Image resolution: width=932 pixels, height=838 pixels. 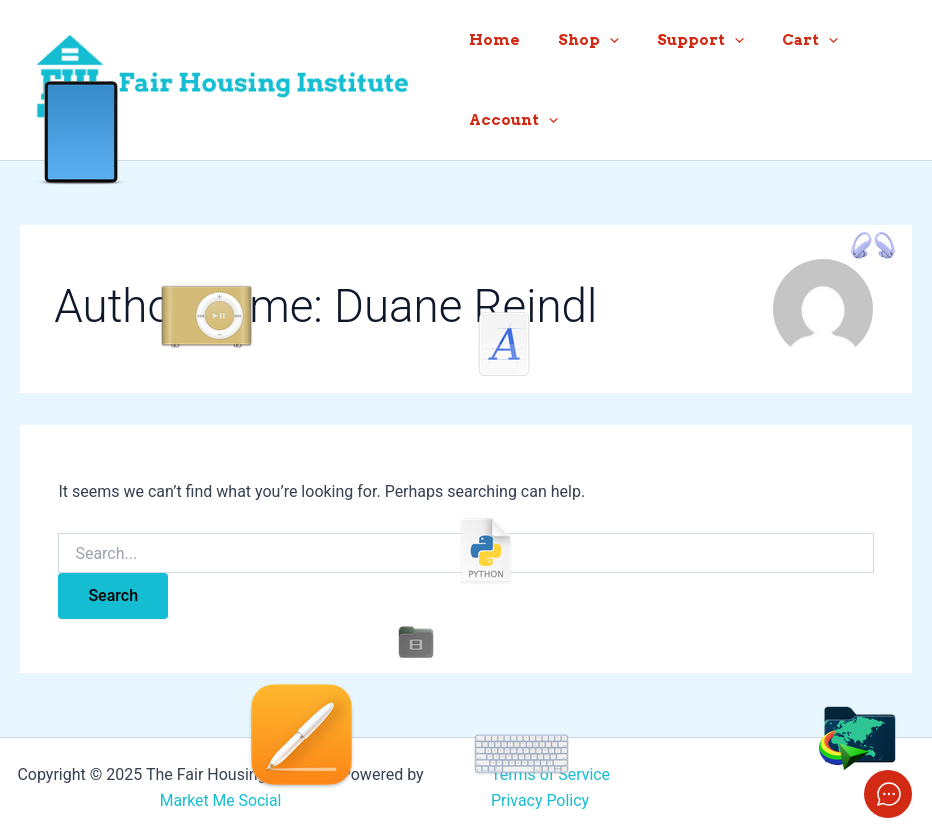 I want to click on iPad Pro device icon, so click(x=81, y=133).